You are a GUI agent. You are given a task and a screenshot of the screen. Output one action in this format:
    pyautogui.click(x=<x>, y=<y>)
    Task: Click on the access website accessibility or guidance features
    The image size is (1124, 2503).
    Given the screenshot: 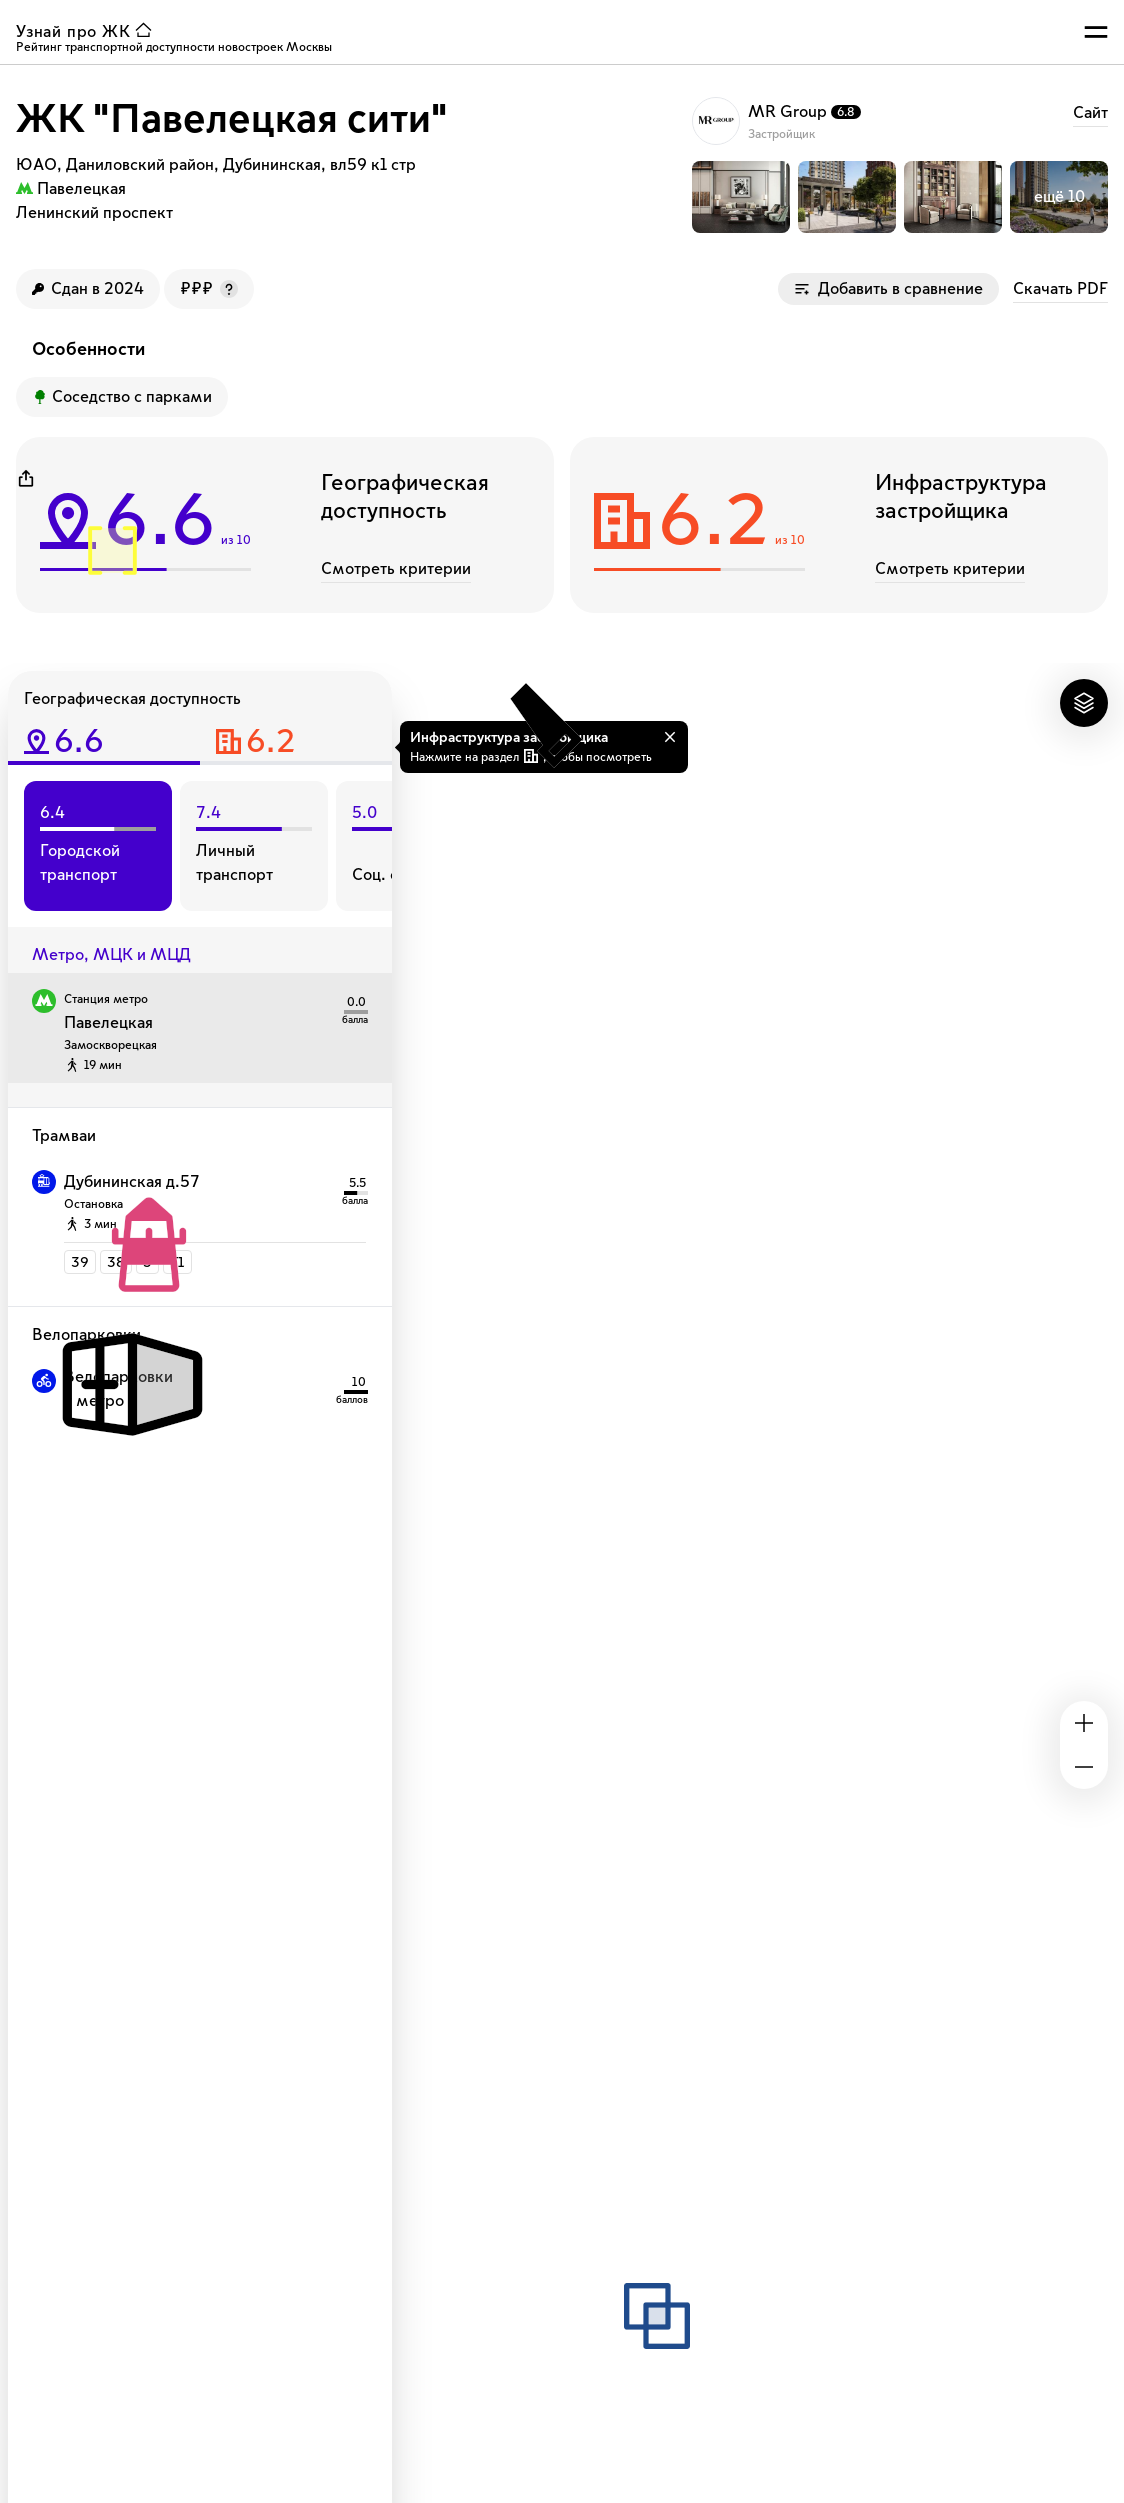 What is the action you would take?
    pyautogui.click(x=149, y=1248)
    